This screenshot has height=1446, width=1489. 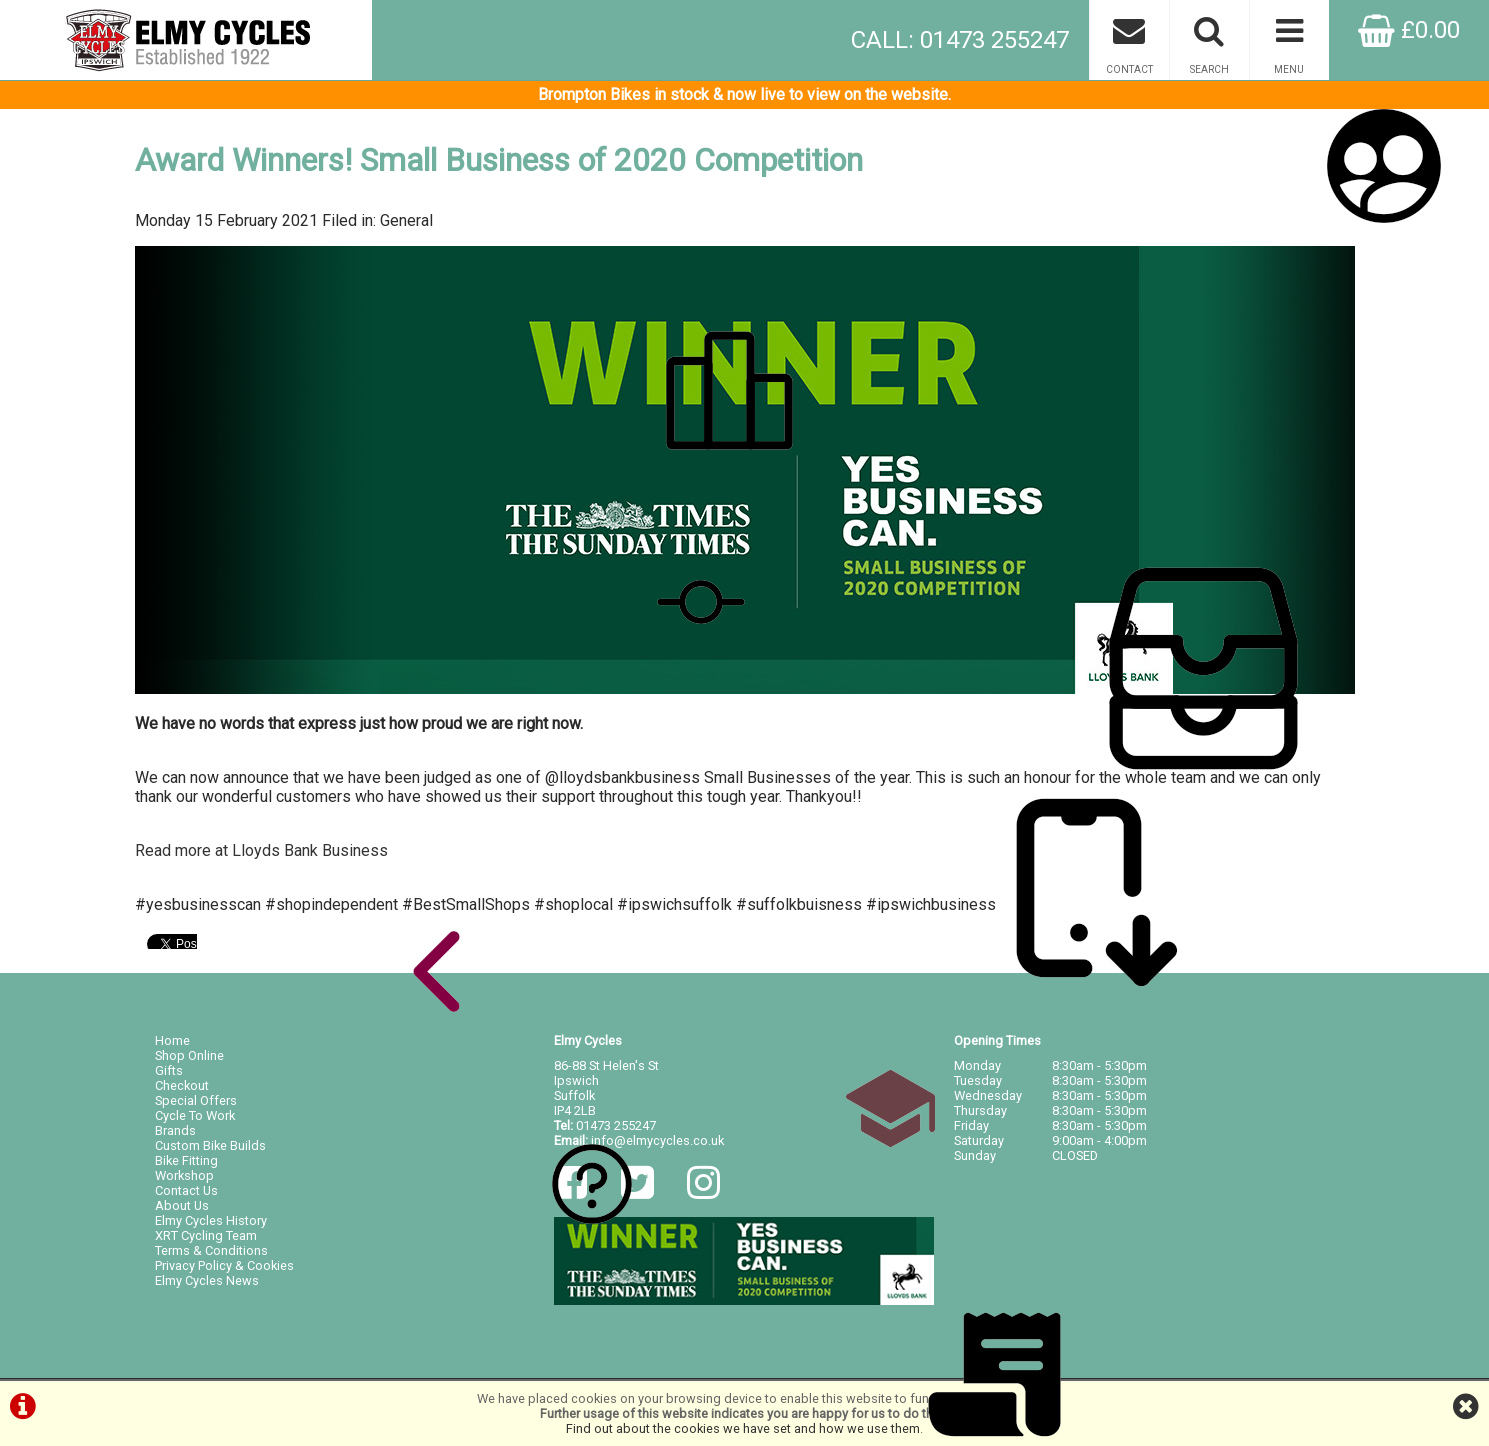 What do you see at coordinates (1079, 888) in the screenshot?
I see `download to mobile device` at bounding box center [1079, 888].